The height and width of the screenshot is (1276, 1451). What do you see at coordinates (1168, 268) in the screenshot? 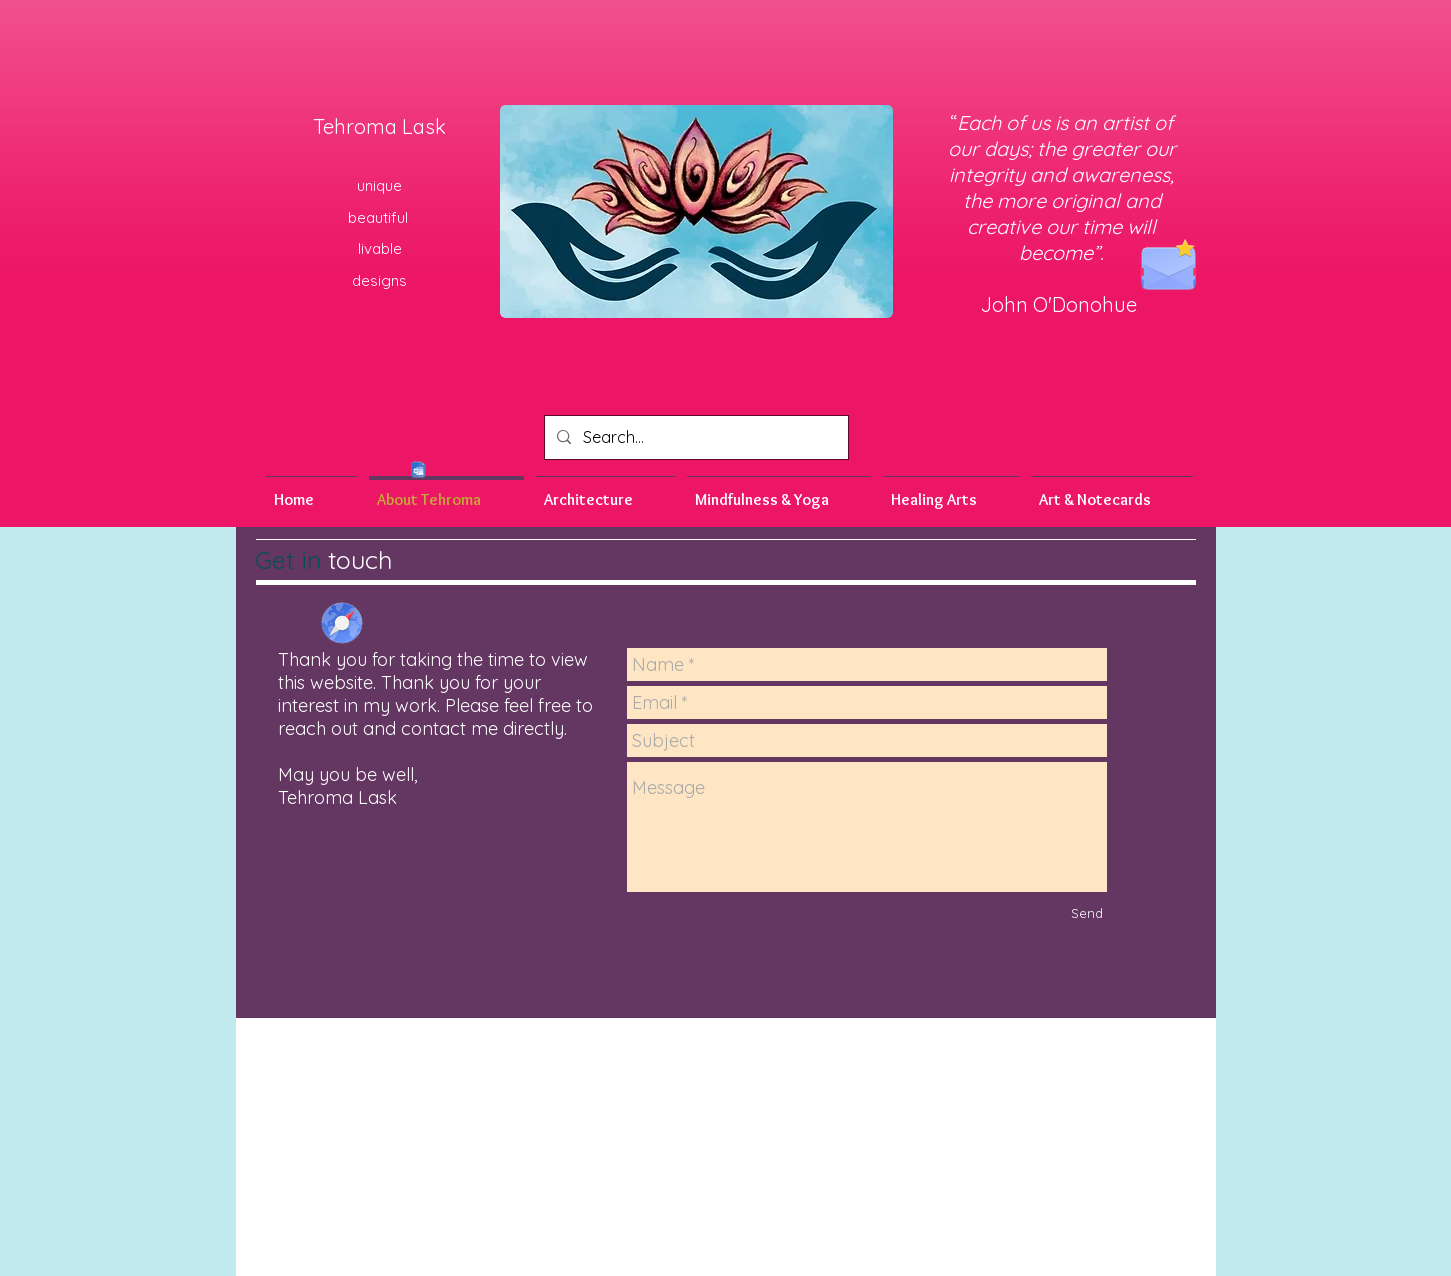
I see `indicates unread email in your inbox` at bounding box center [1168, 268].